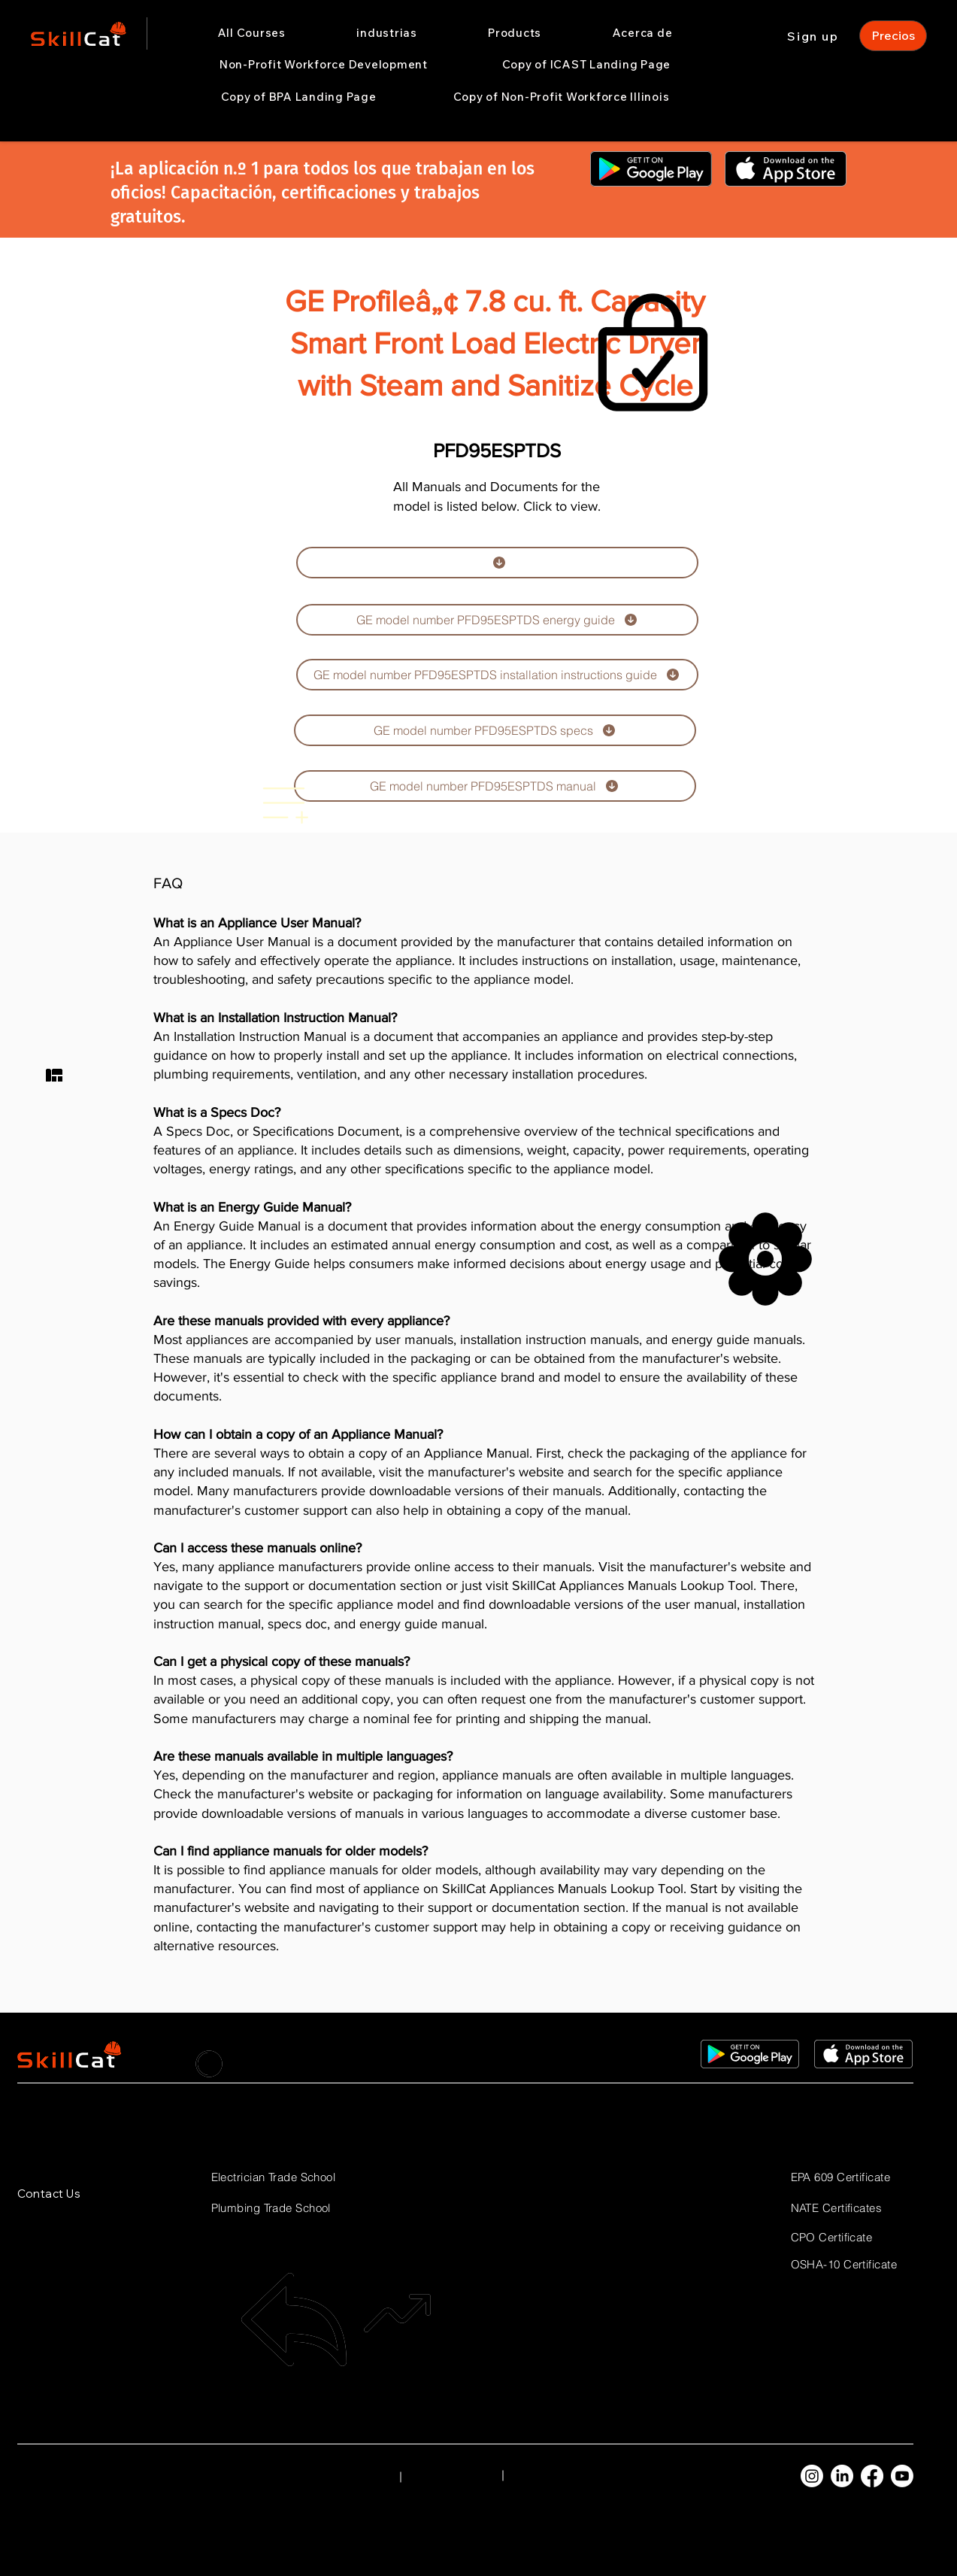  I want to click on access garden or plant care features, so click(765, 1259).